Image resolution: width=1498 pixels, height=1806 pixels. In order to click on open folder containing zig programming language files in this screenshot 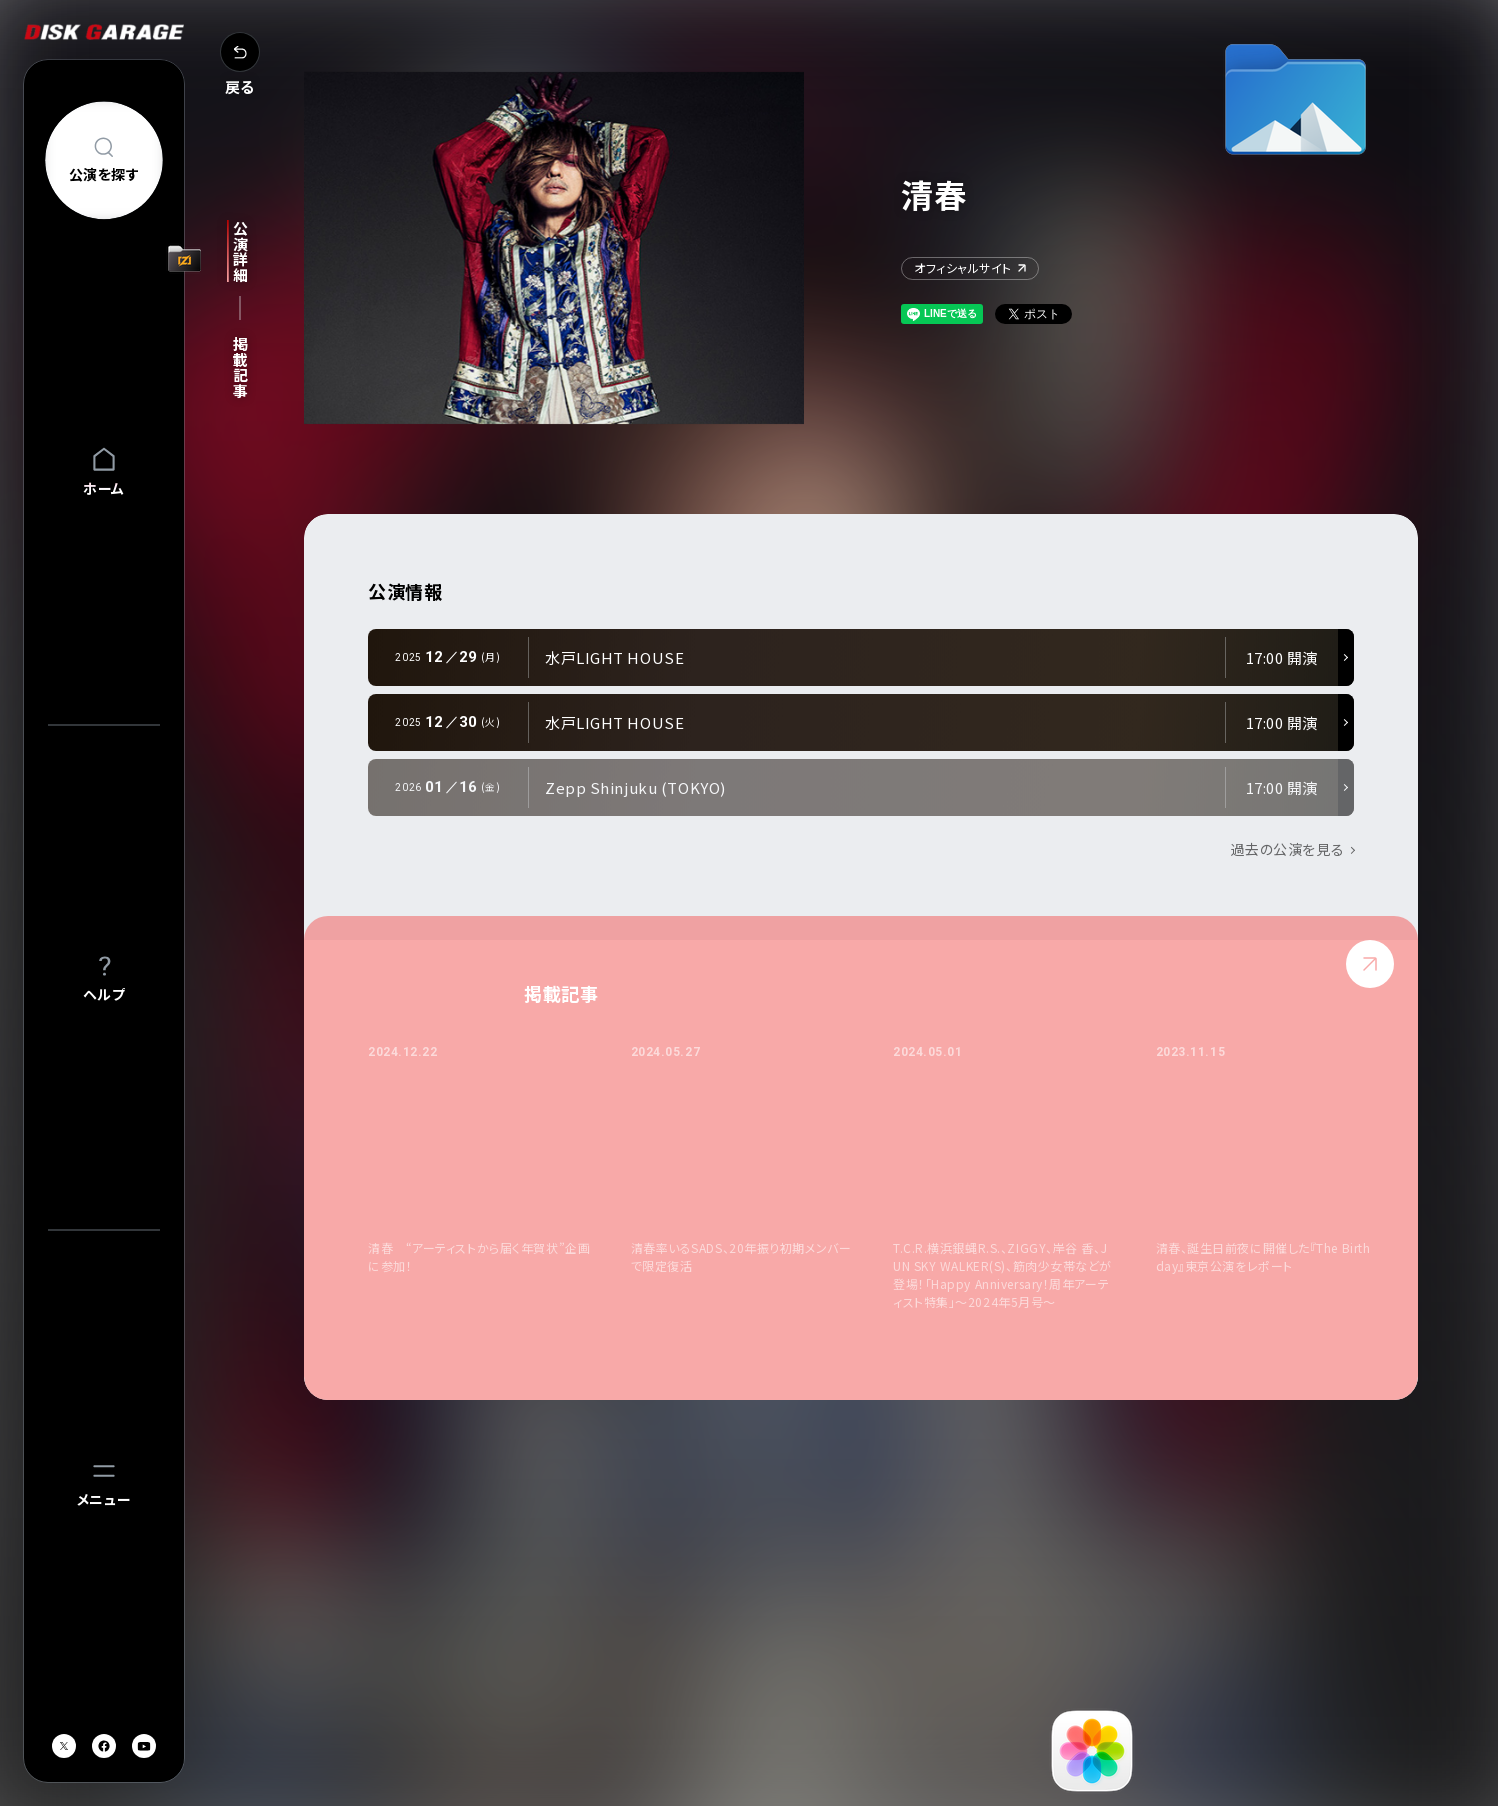, I will do `click(184, 259)`.